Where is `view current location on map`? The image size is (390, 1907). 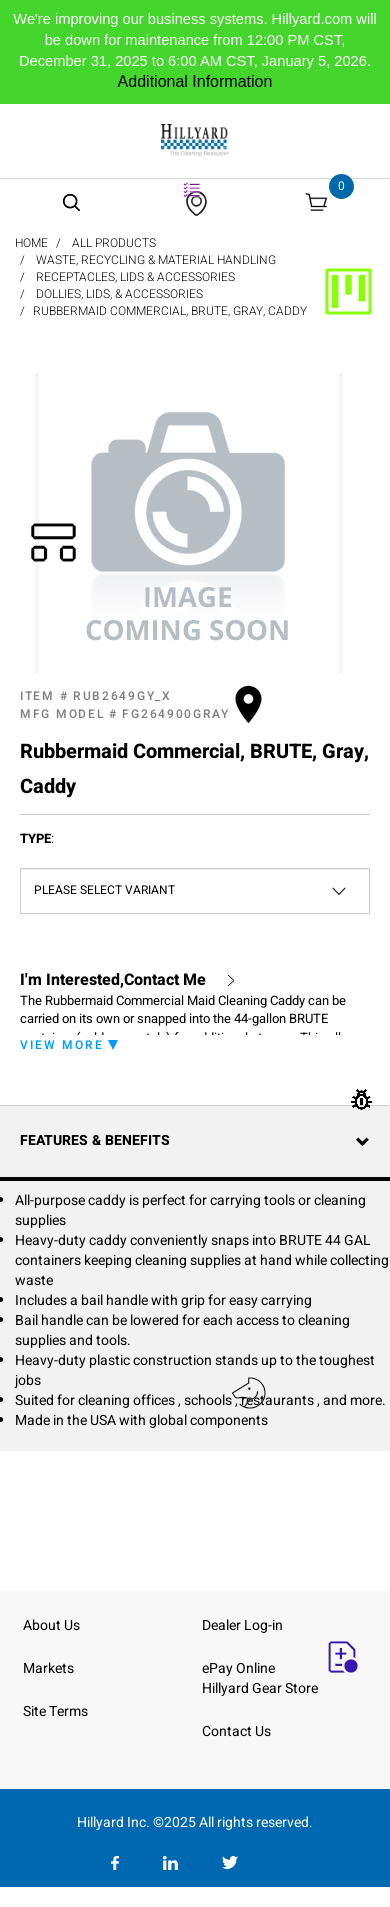
view current location on map is located at coordinates (248, 704).